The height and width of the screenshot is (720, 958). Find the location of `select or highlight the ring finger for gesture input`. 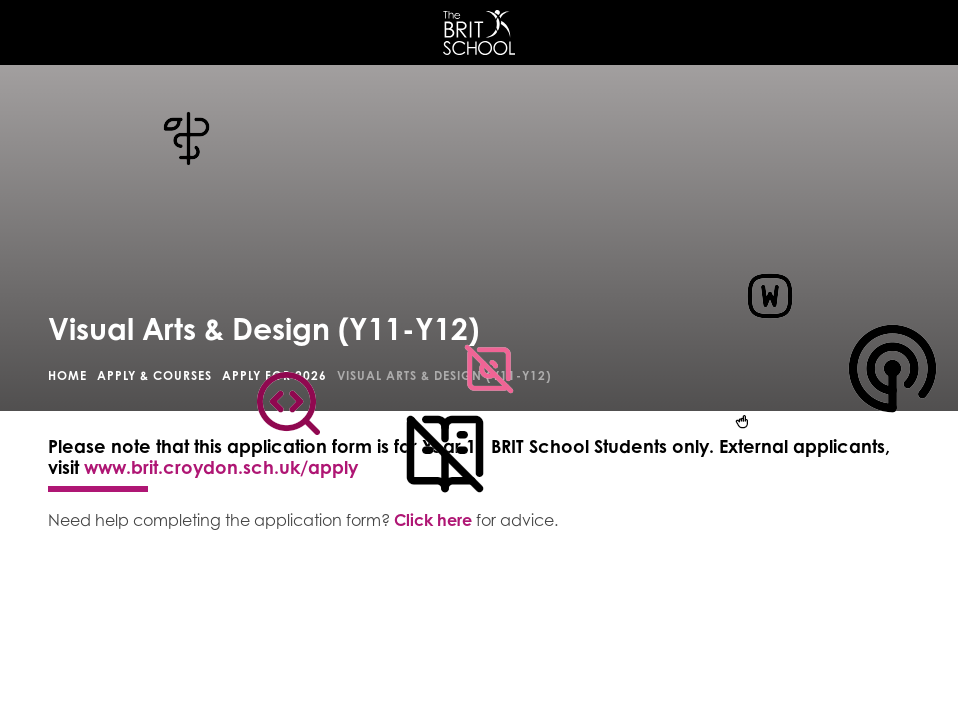

select or highlight the ring finger for gesture input is located at coordinates (742, 421).